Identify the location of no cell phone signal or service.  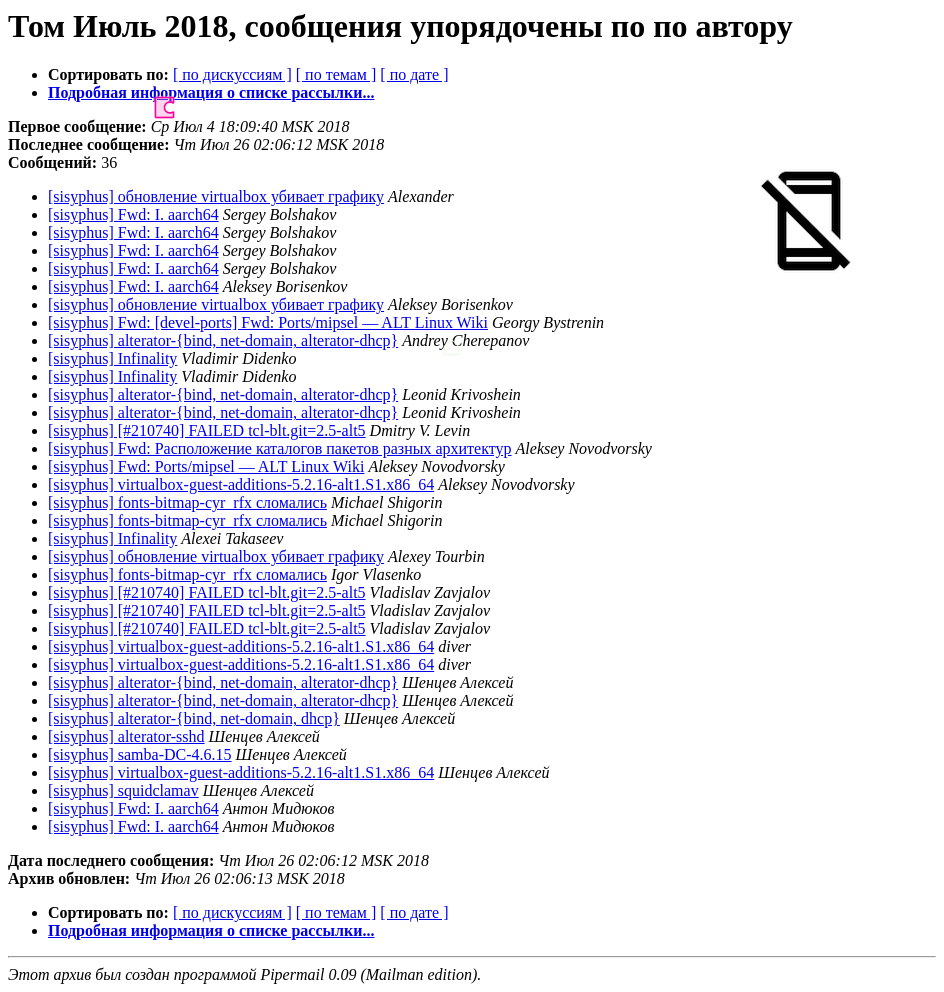
(809, 221).